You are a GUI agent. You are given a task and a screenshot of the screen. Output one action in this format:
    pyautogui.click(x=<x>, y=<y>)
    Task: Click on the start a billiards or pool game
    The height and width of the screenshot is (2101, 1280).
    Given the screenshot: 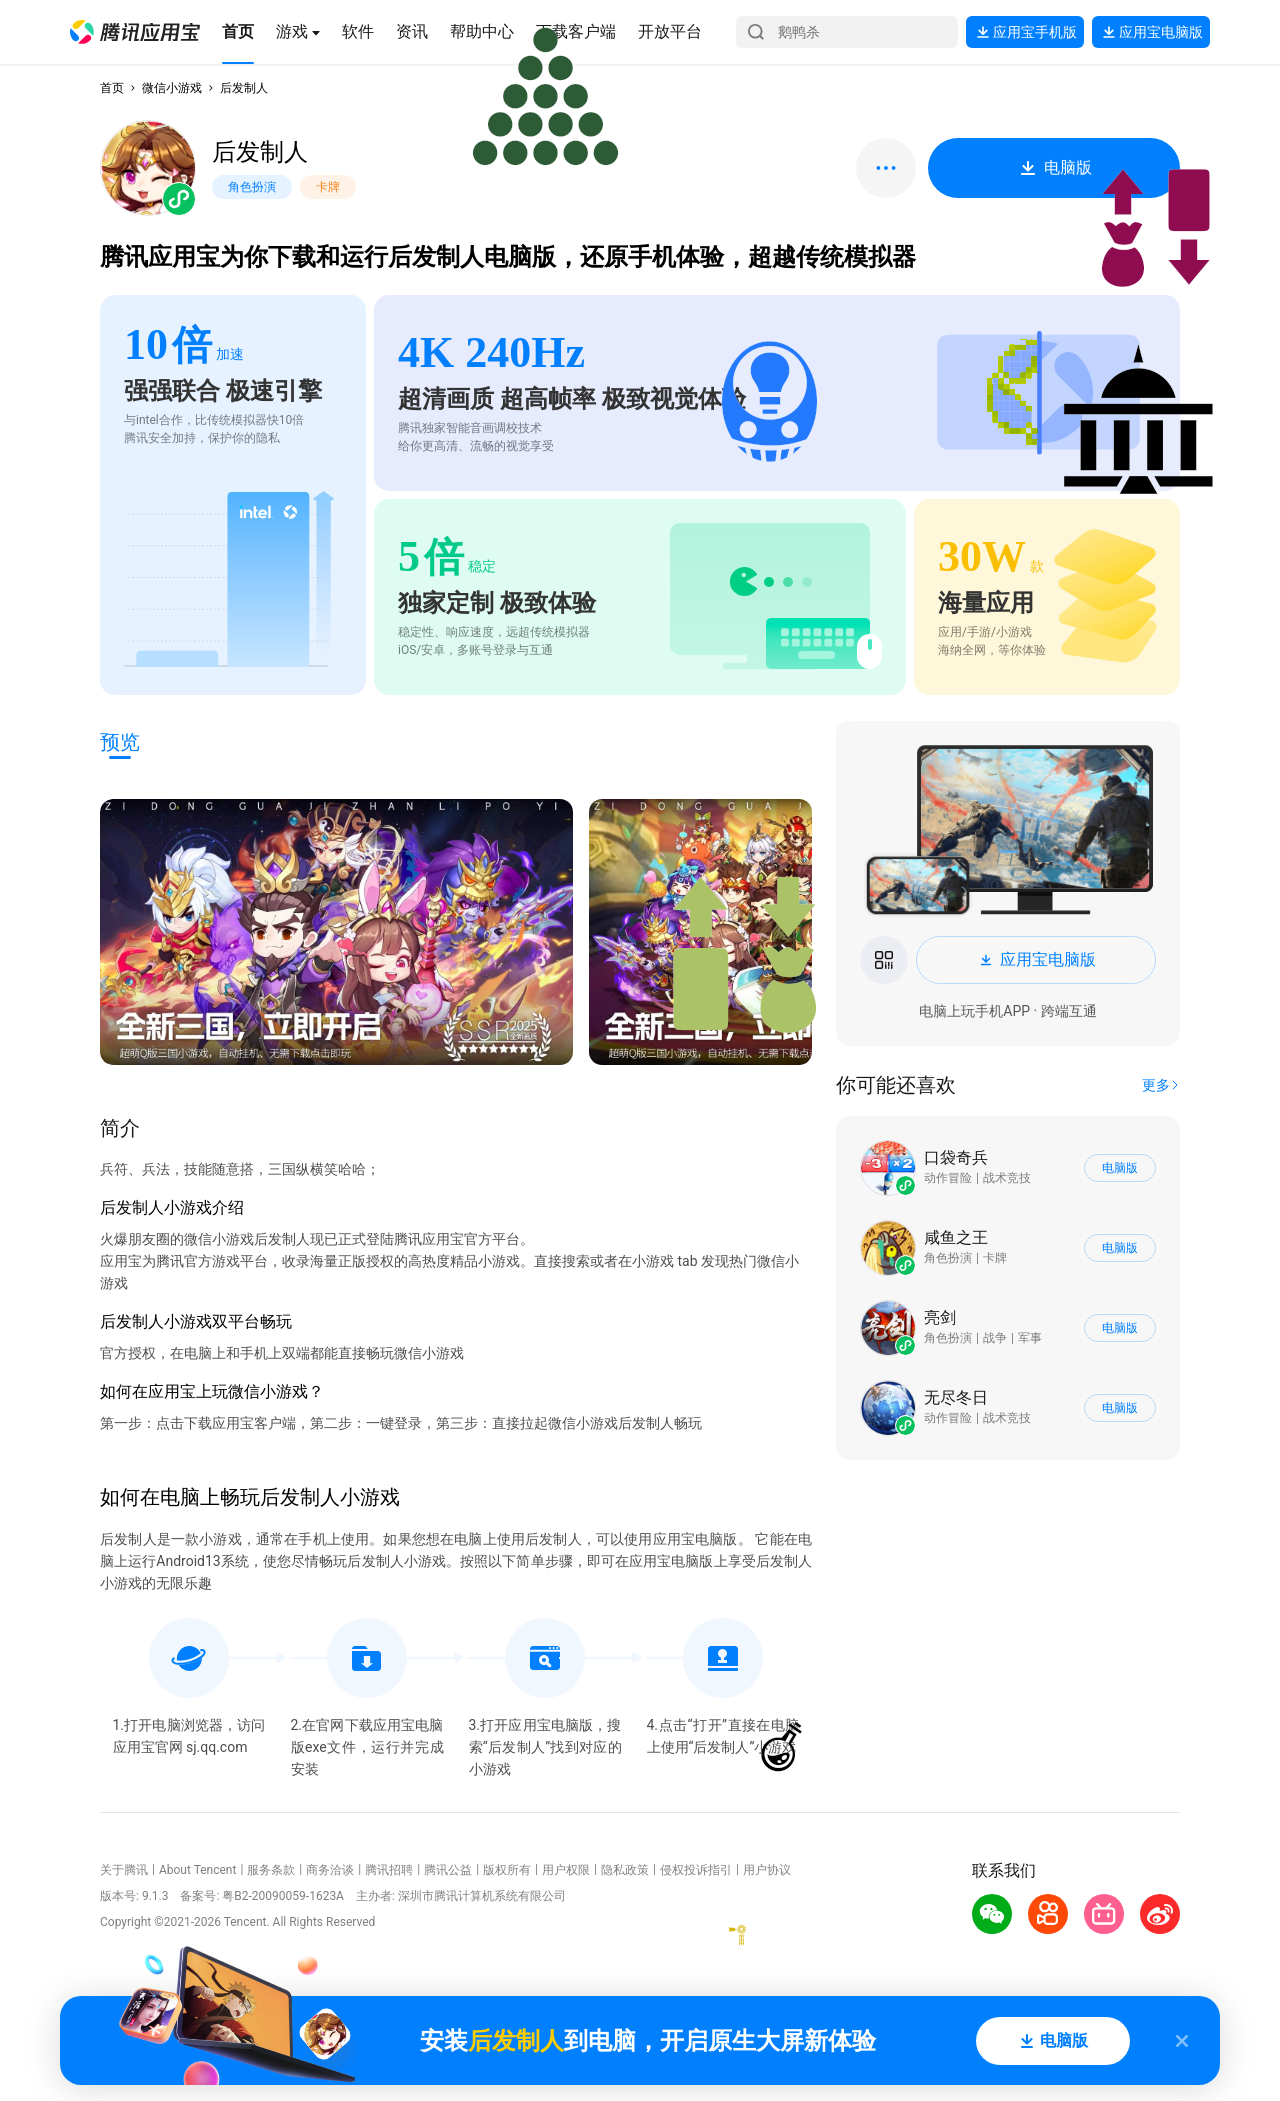 What is the action you would take?
    pyautogui.click(x=545, y=92)
    